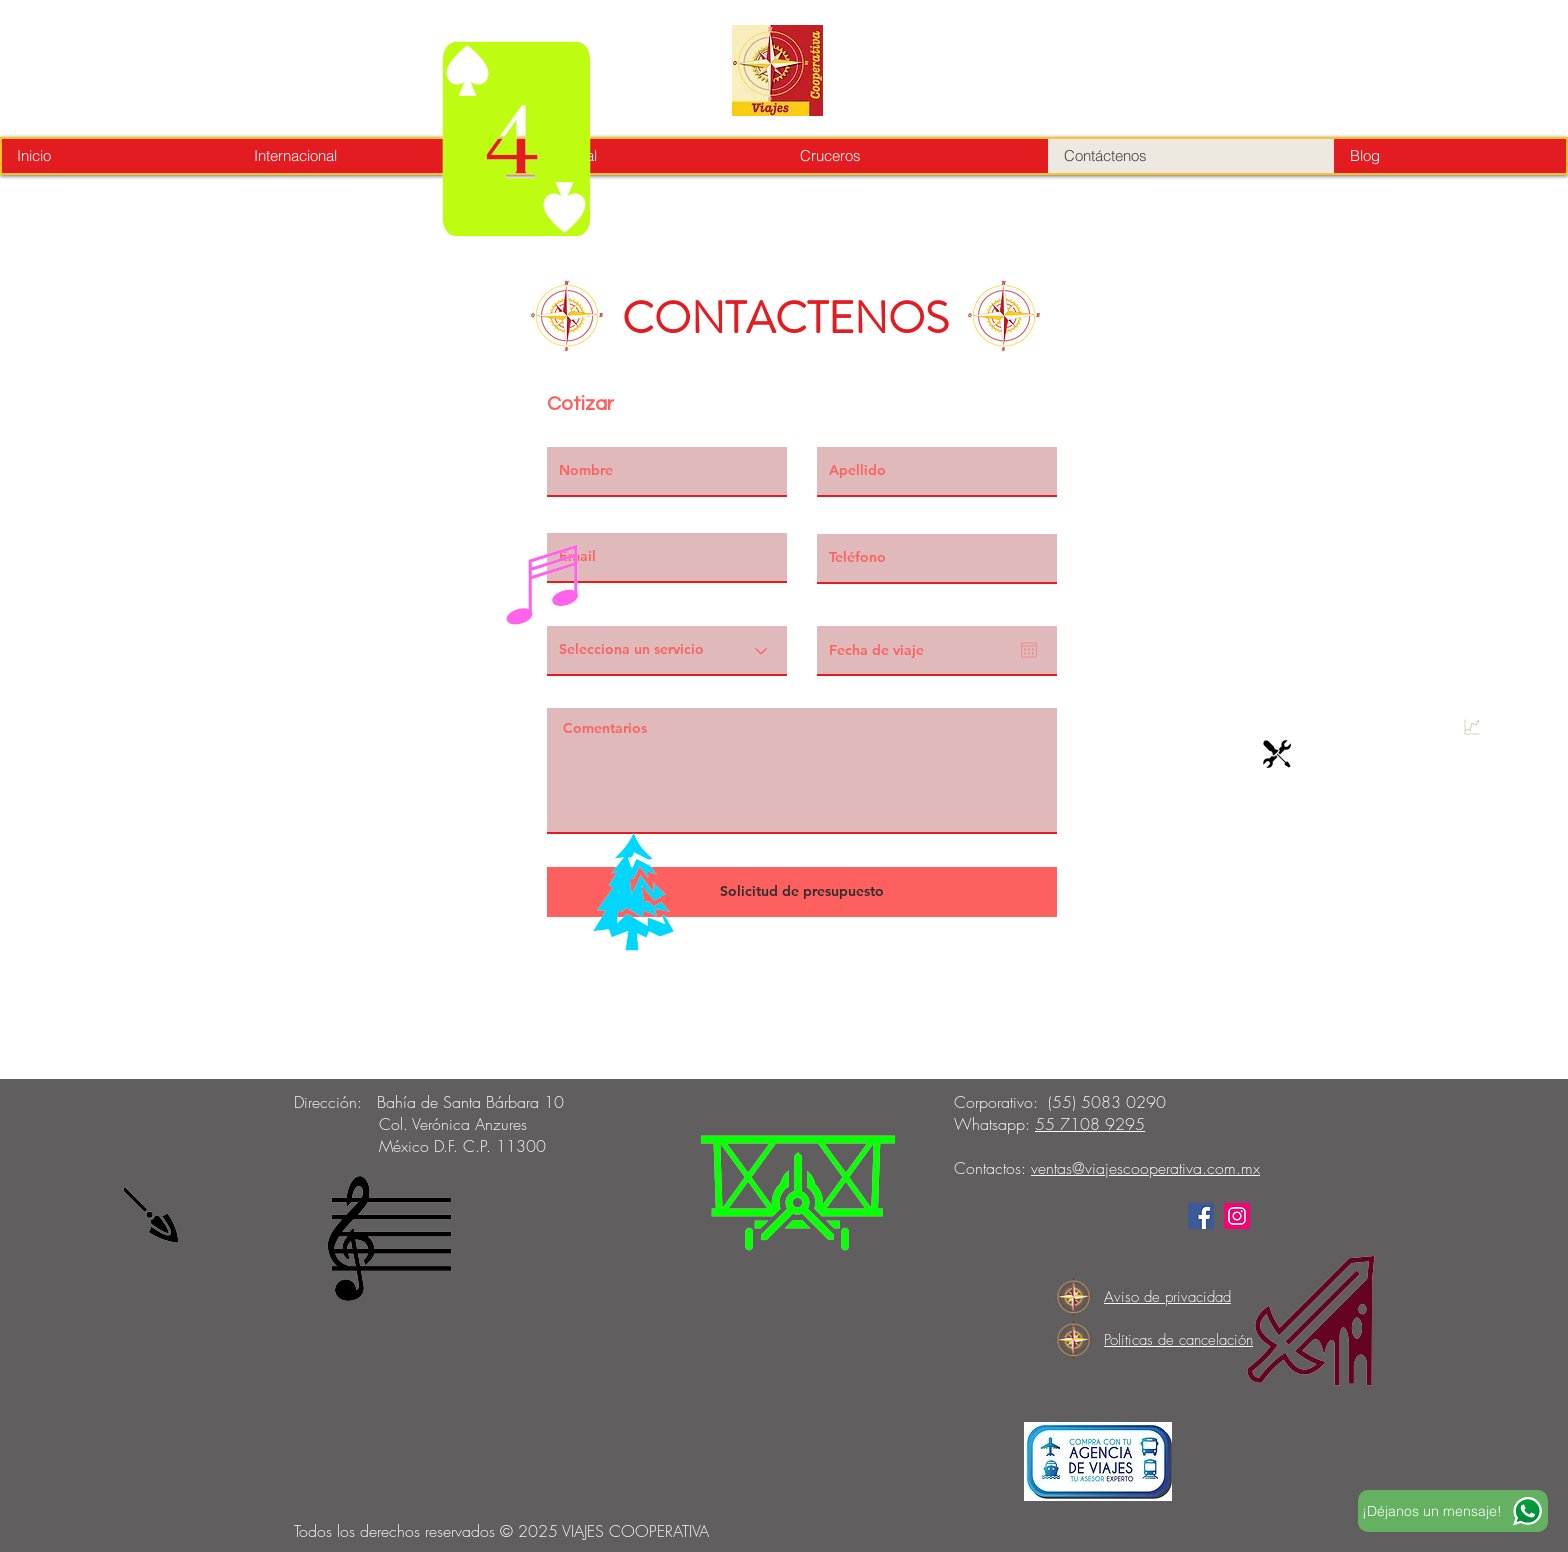 This screenshot has height=1552, width=1568. I want to click on equip arrow ammunition, so click(151, 1215).